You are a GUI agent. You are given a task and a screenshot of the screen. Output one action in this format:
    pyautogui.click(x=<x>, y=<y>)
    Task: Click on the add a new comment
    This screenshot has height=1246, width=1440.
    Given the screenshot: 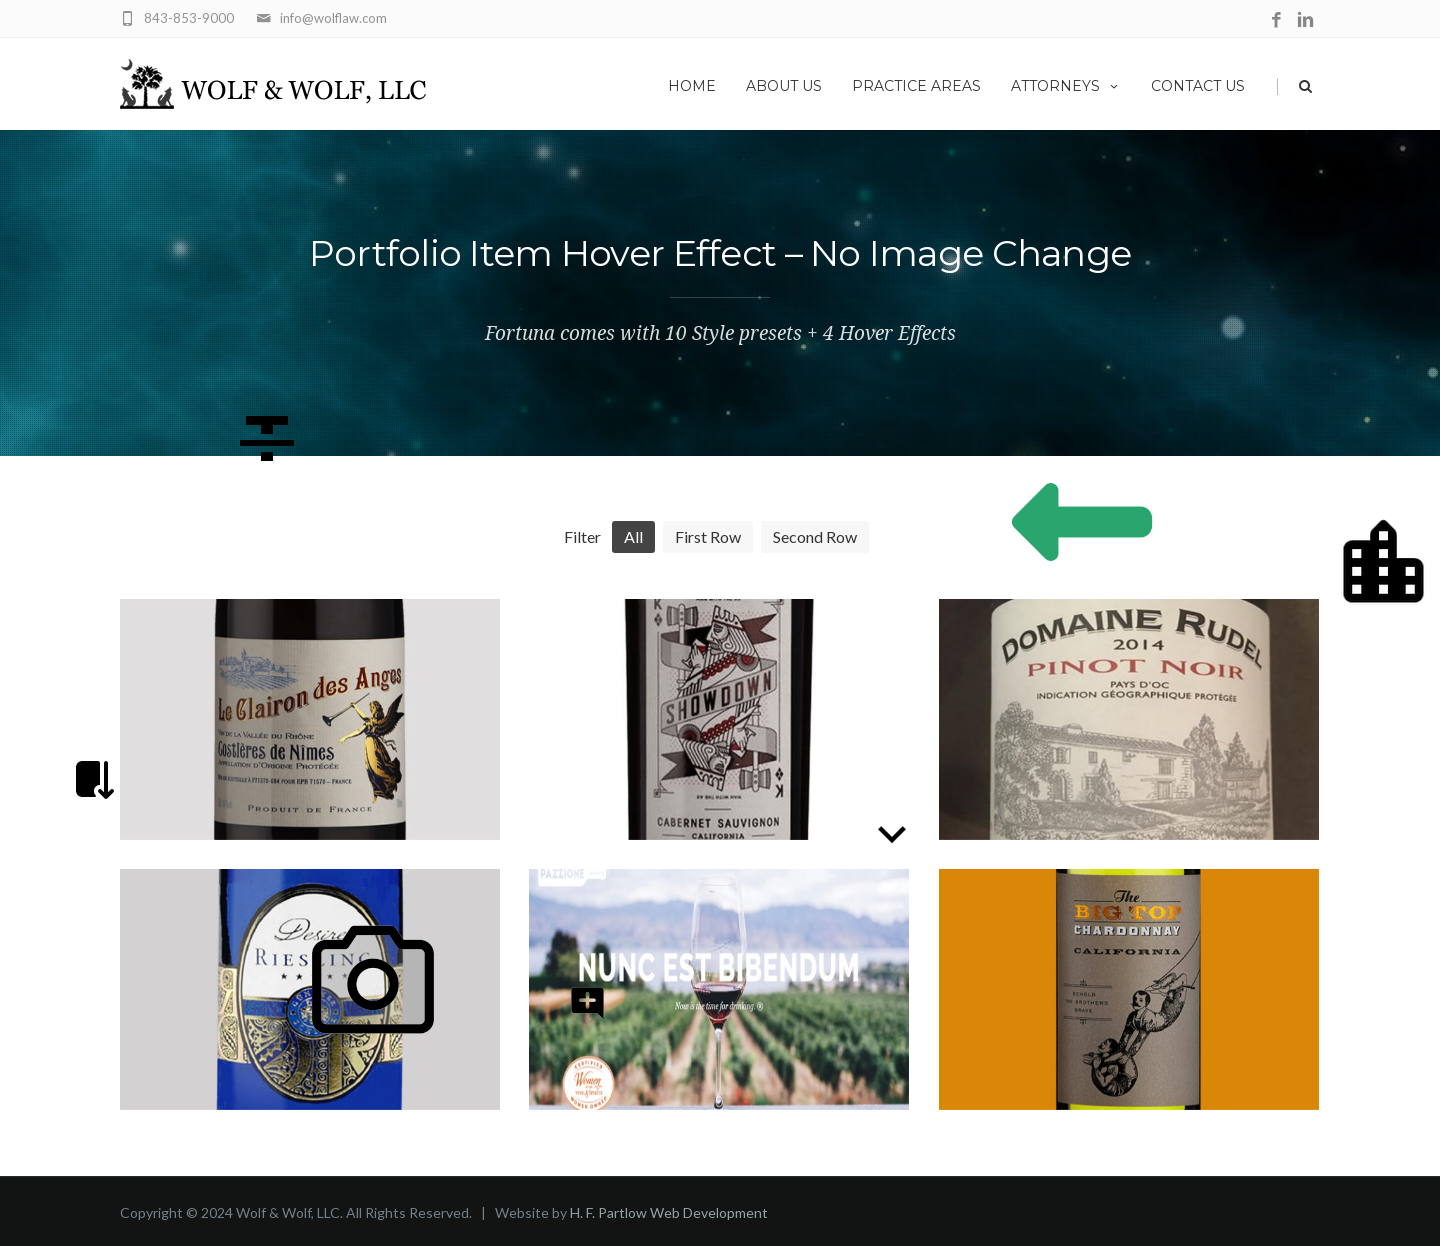 What is the action you would take?
    pyautogui.click(x=587, y=1003)
    